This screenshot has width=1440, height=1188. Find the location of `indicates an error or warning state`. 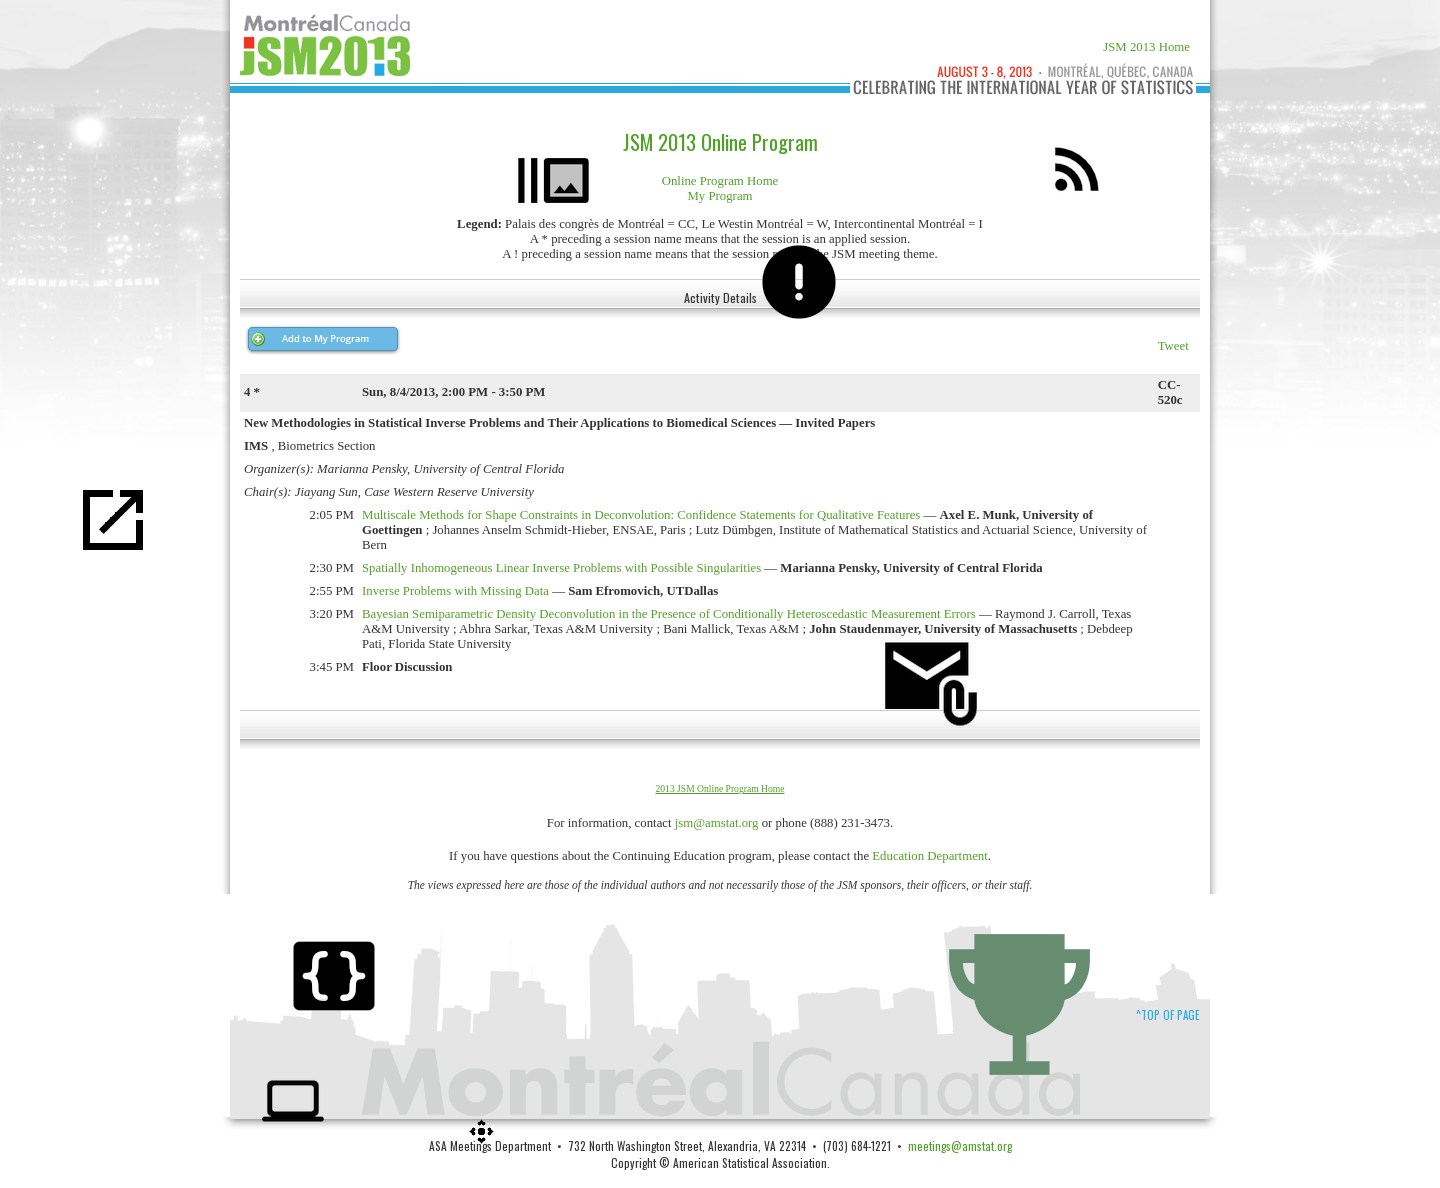

indicates an error or warning state is located at coordinates (799, 282).